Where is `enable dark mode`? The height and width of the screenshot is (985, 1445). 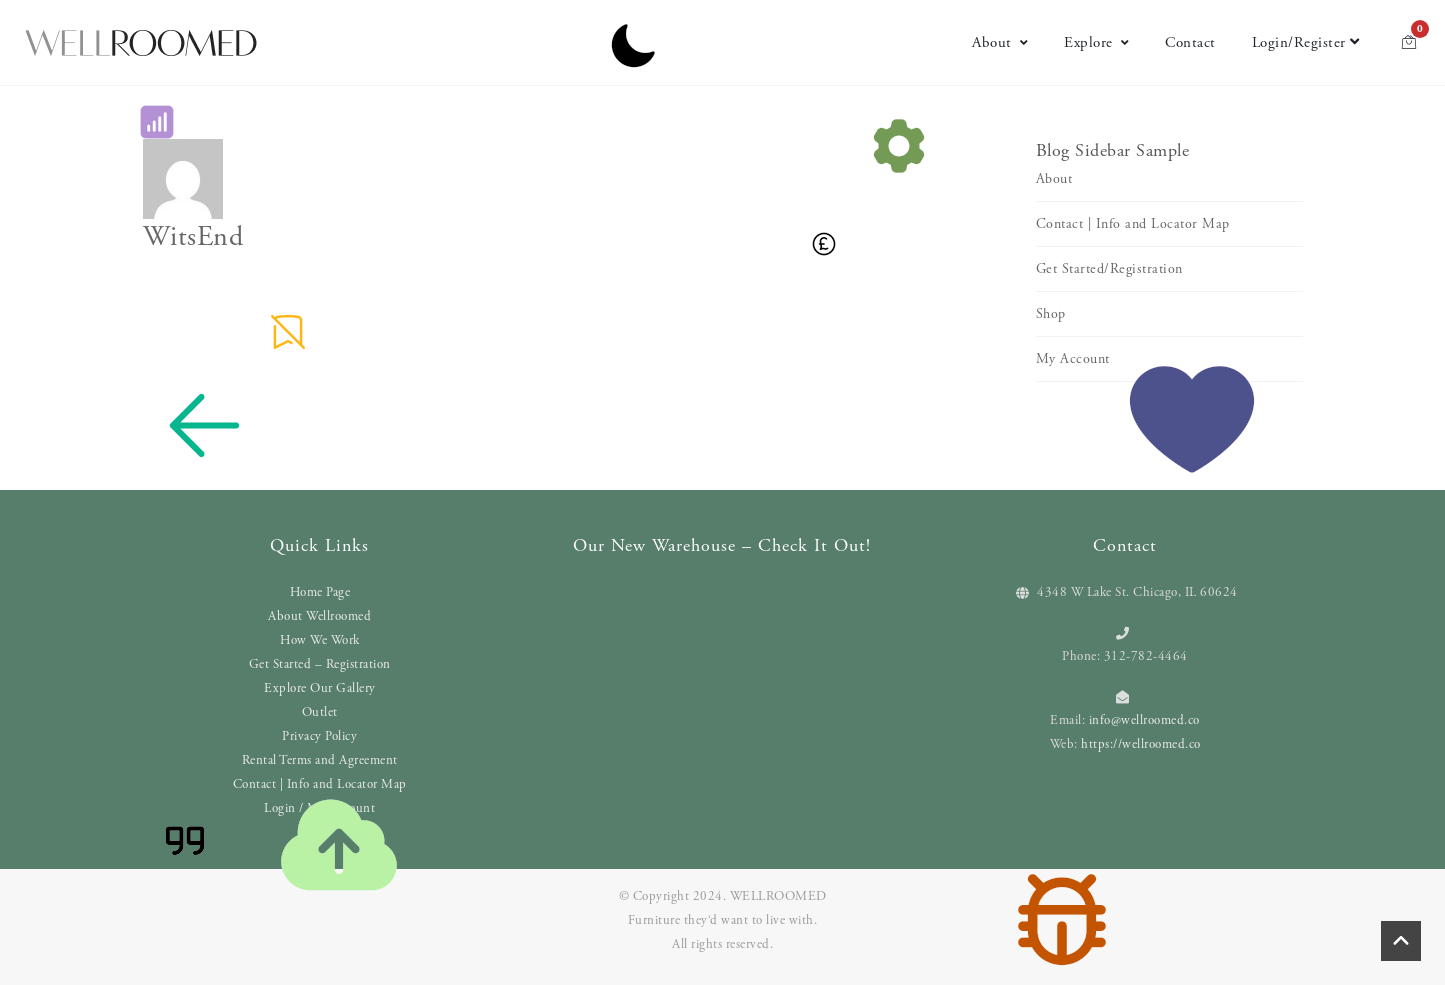 enable dark mode is located at coordinates (632, 46).